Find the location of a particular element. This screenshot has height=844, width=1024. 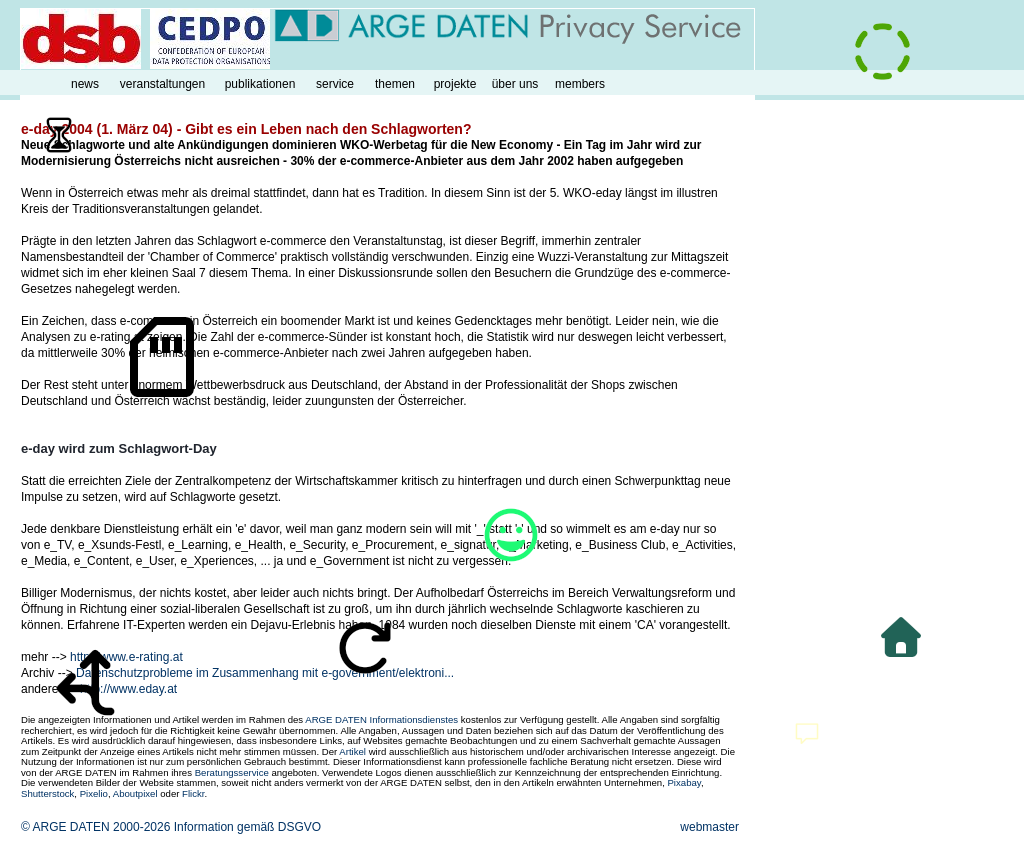

split or branch content in multiple directions is located at coordinates (87, 684).